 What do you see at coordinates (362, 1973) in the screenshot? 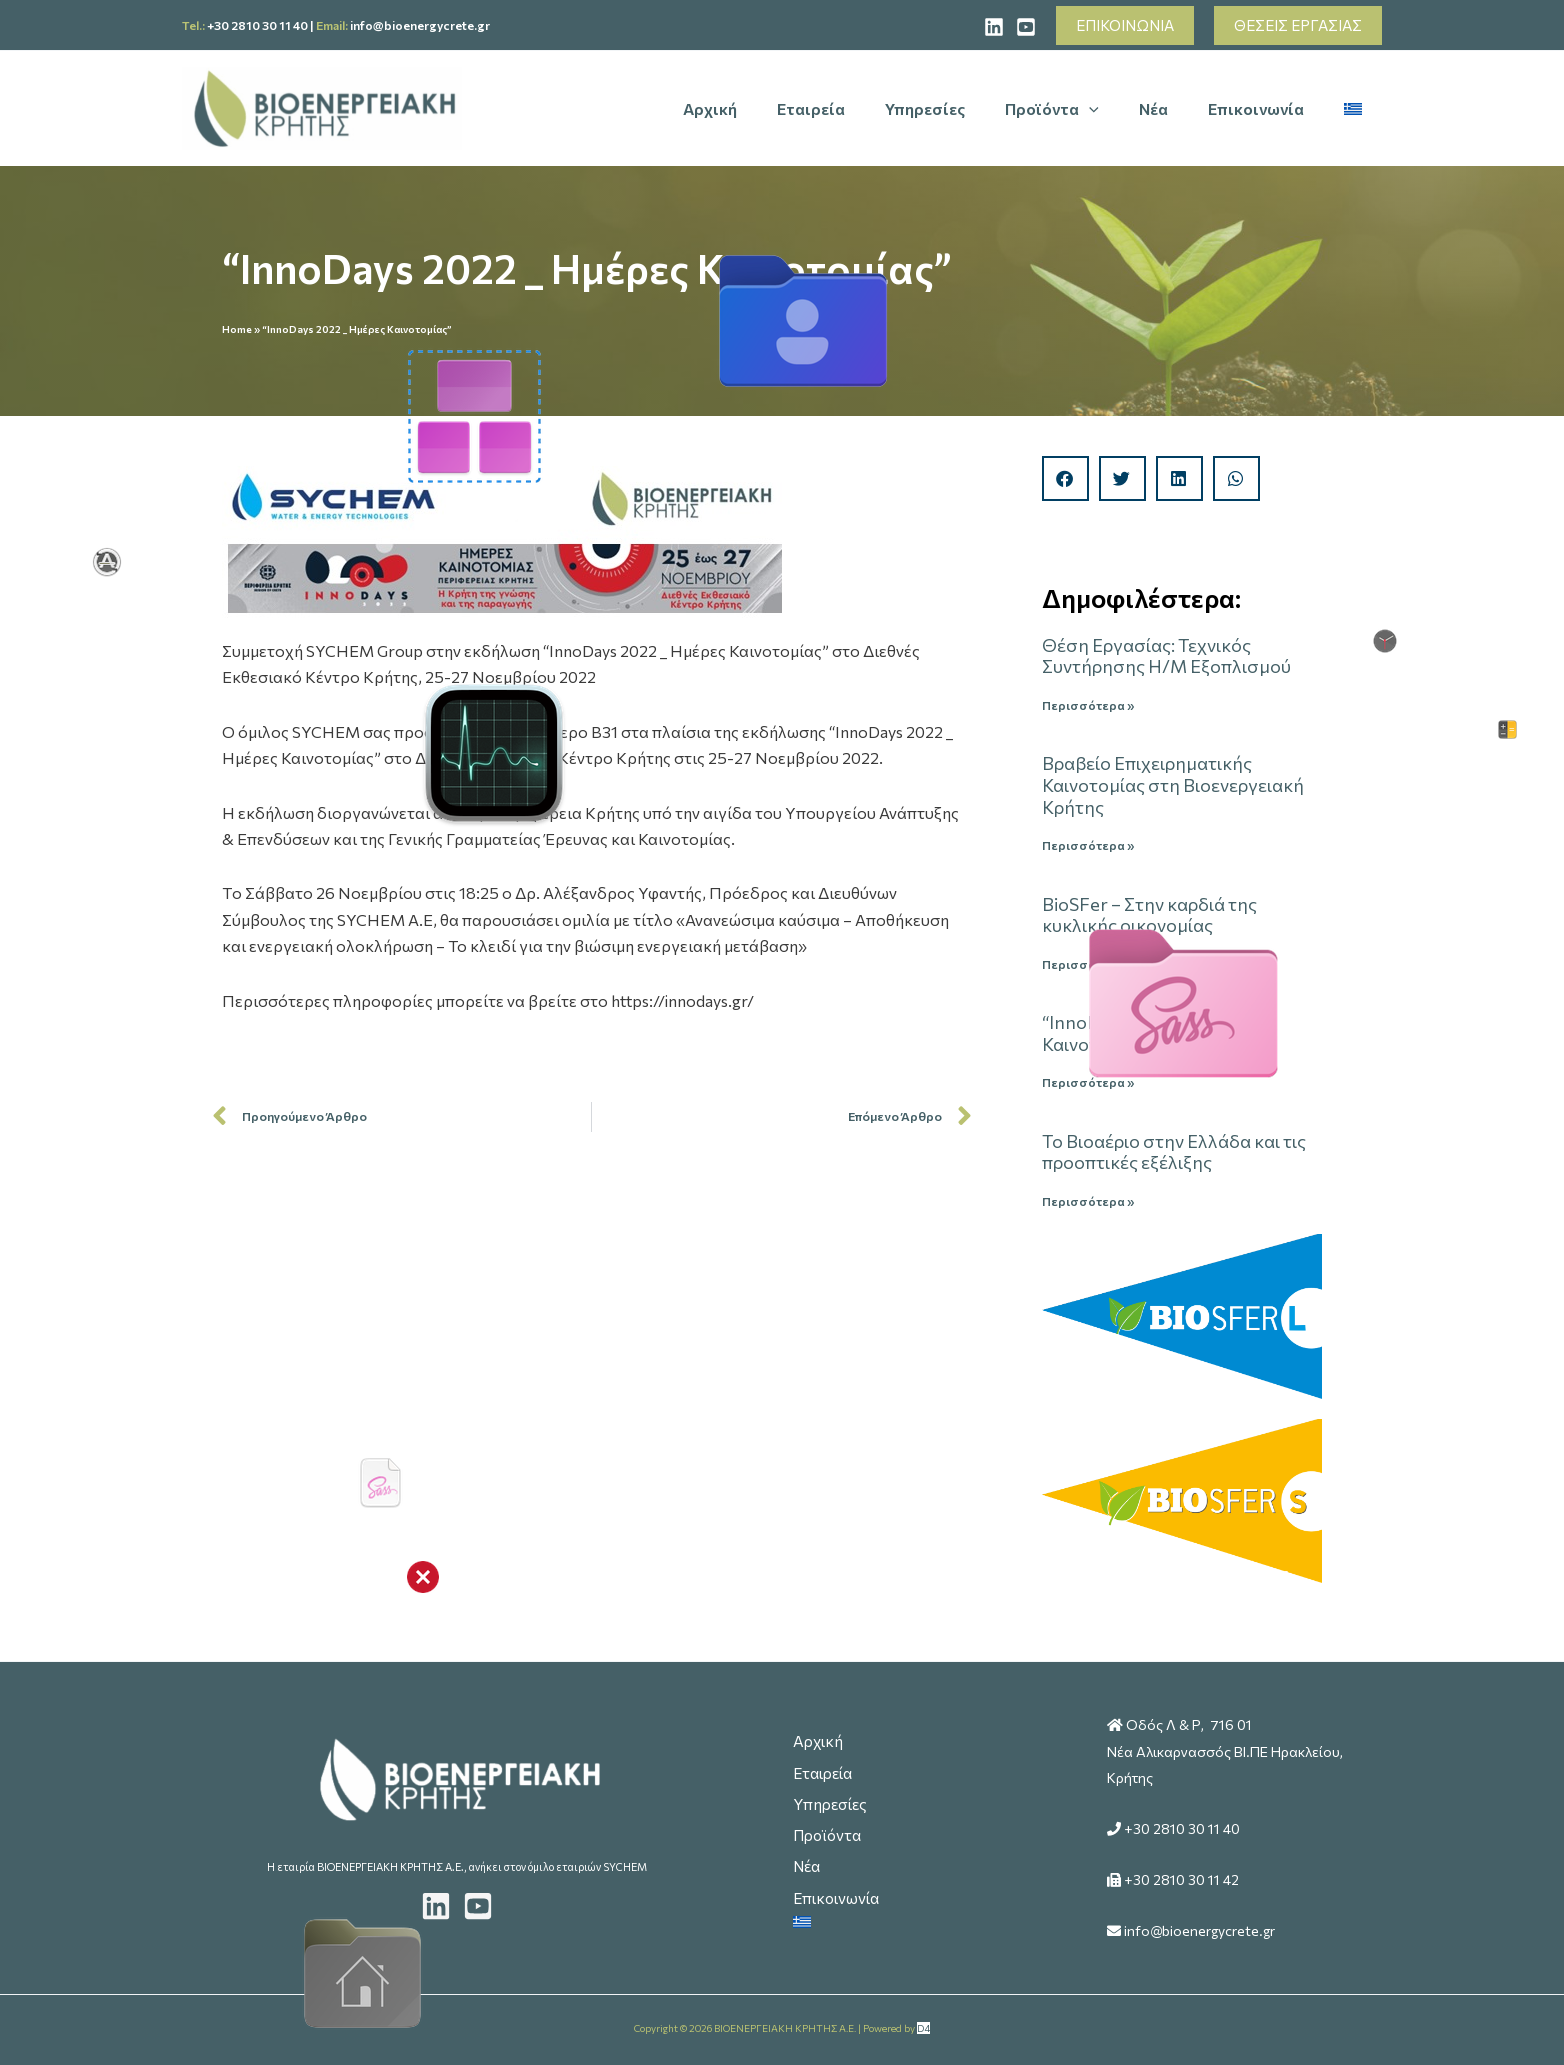
I see `access your home folder` at bounding box center [362, 1973].